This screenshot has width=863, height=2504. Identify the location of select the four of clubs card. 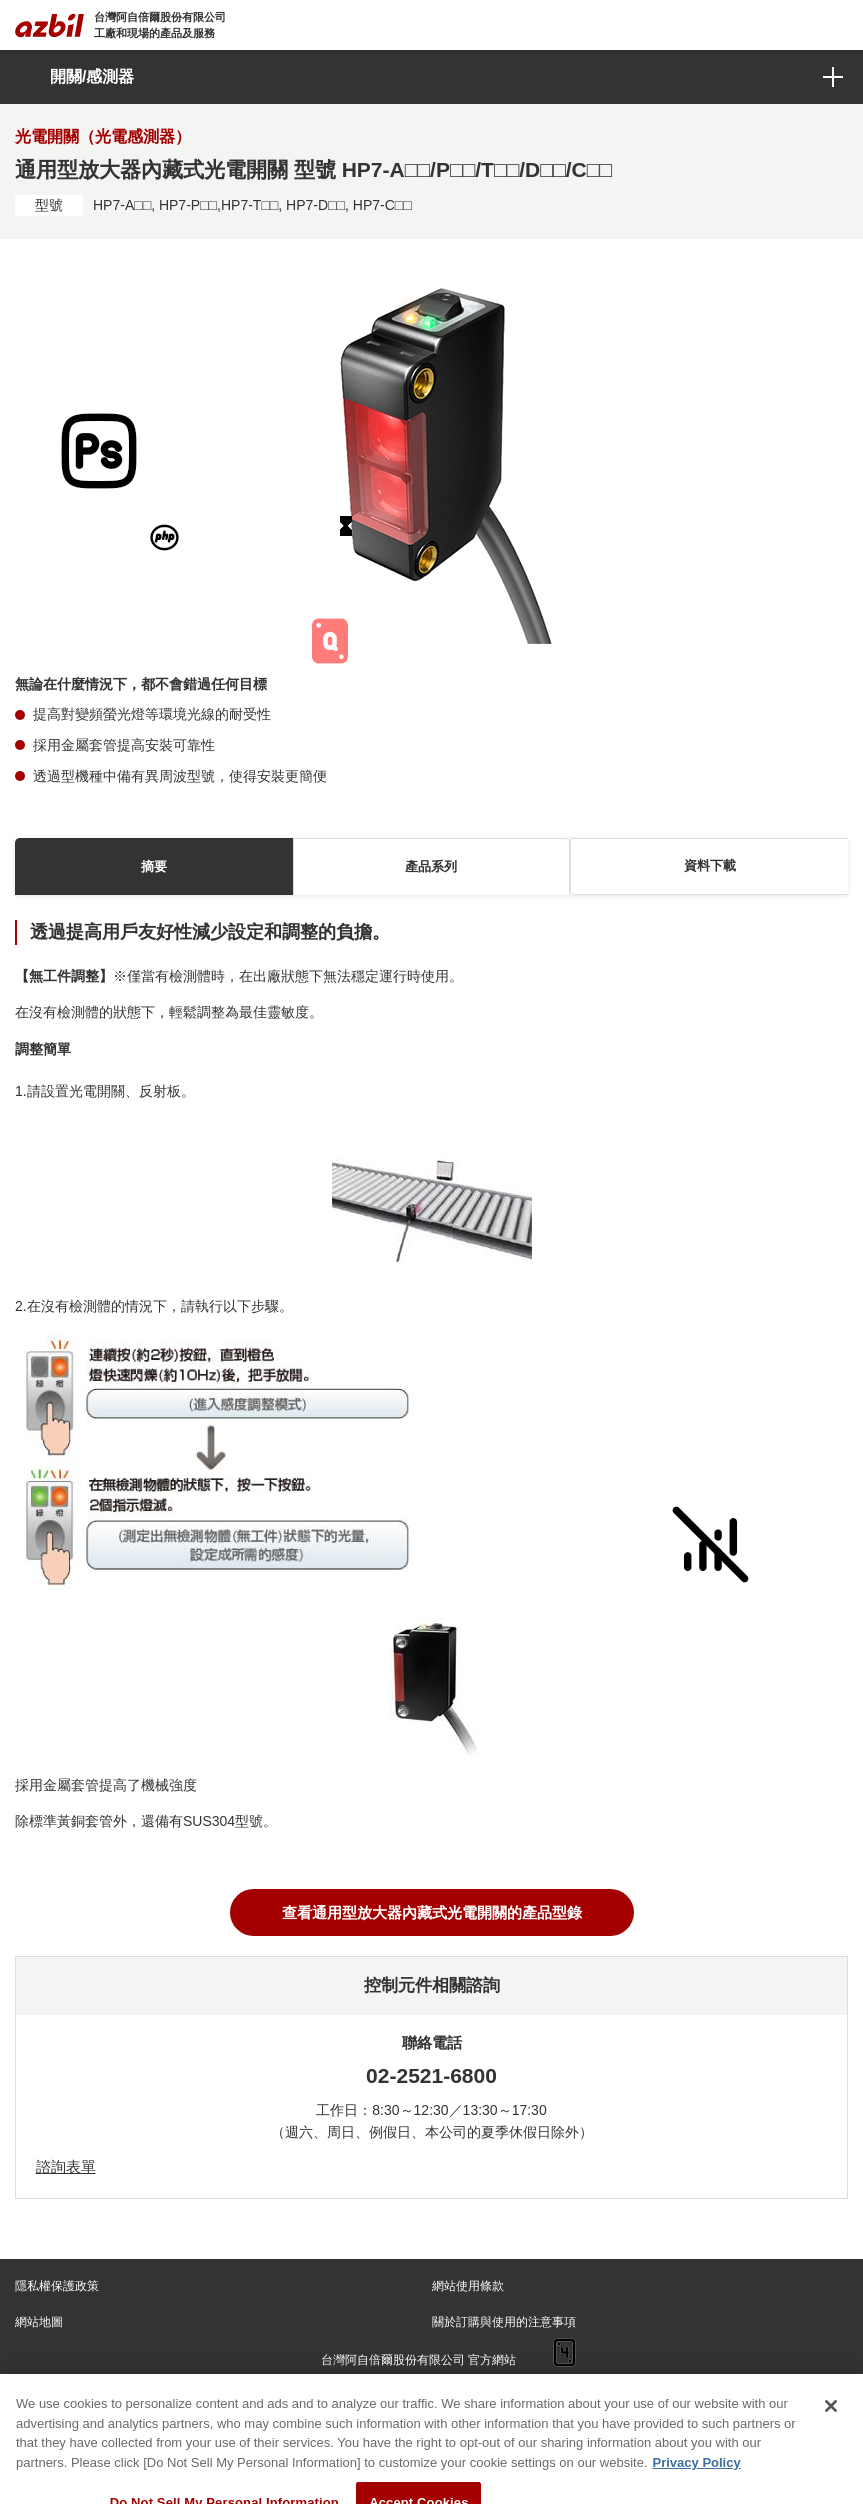
(564, 2352).